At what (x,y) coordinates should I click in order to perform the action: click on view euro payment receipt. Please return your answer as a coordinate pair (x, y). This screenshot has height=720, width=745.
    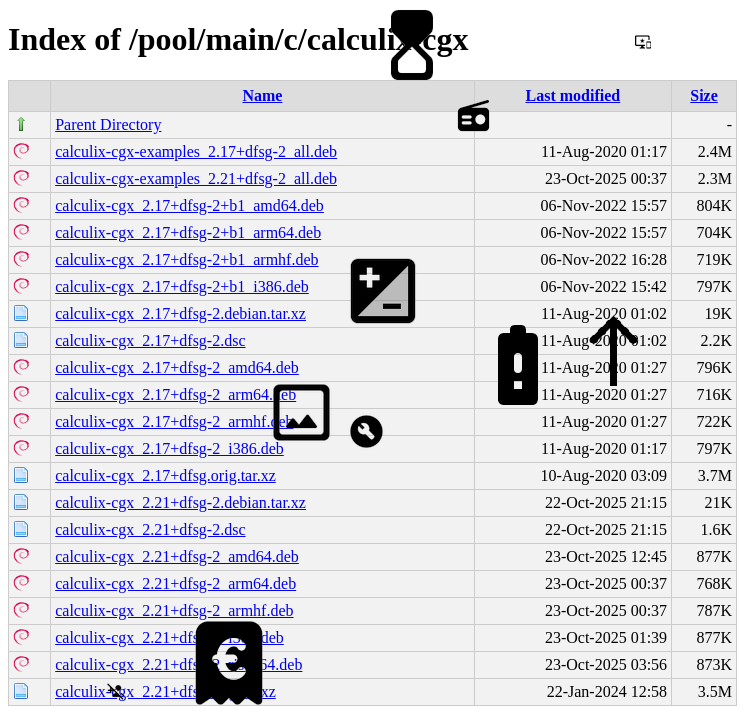
    Looking at the image, I should click on (229, 663).